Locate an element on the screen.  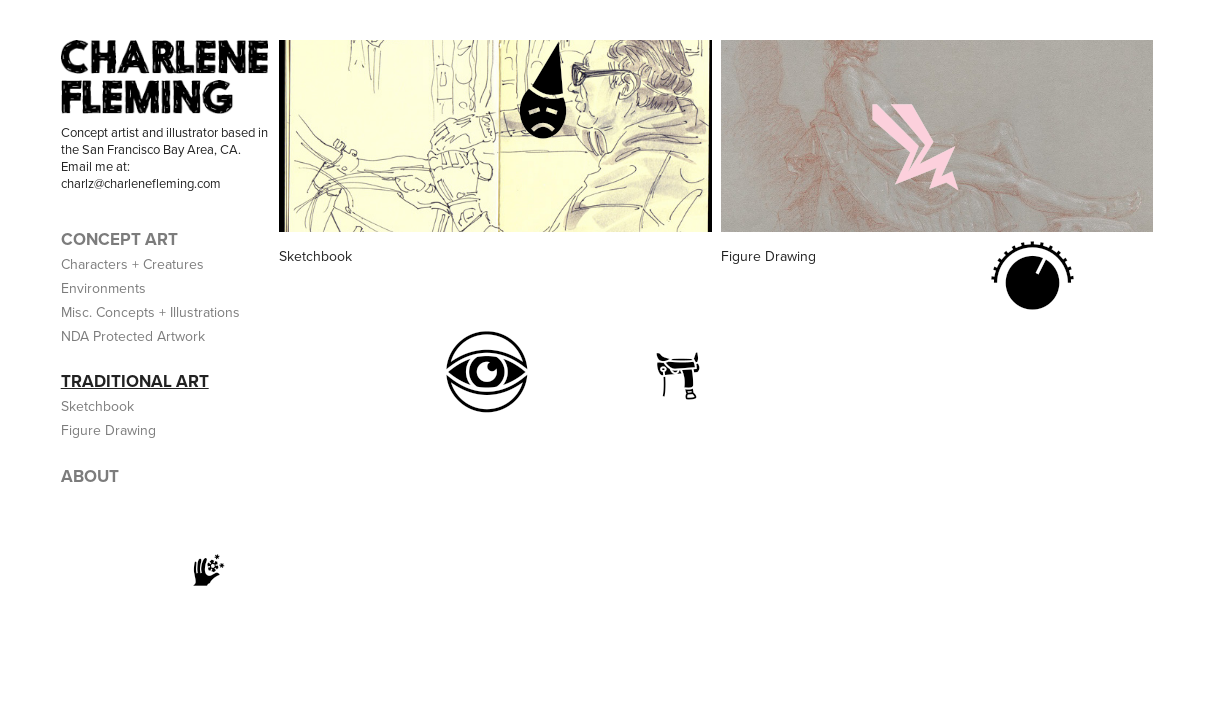
equip saddle to mount is located at coordinates (678, 376).